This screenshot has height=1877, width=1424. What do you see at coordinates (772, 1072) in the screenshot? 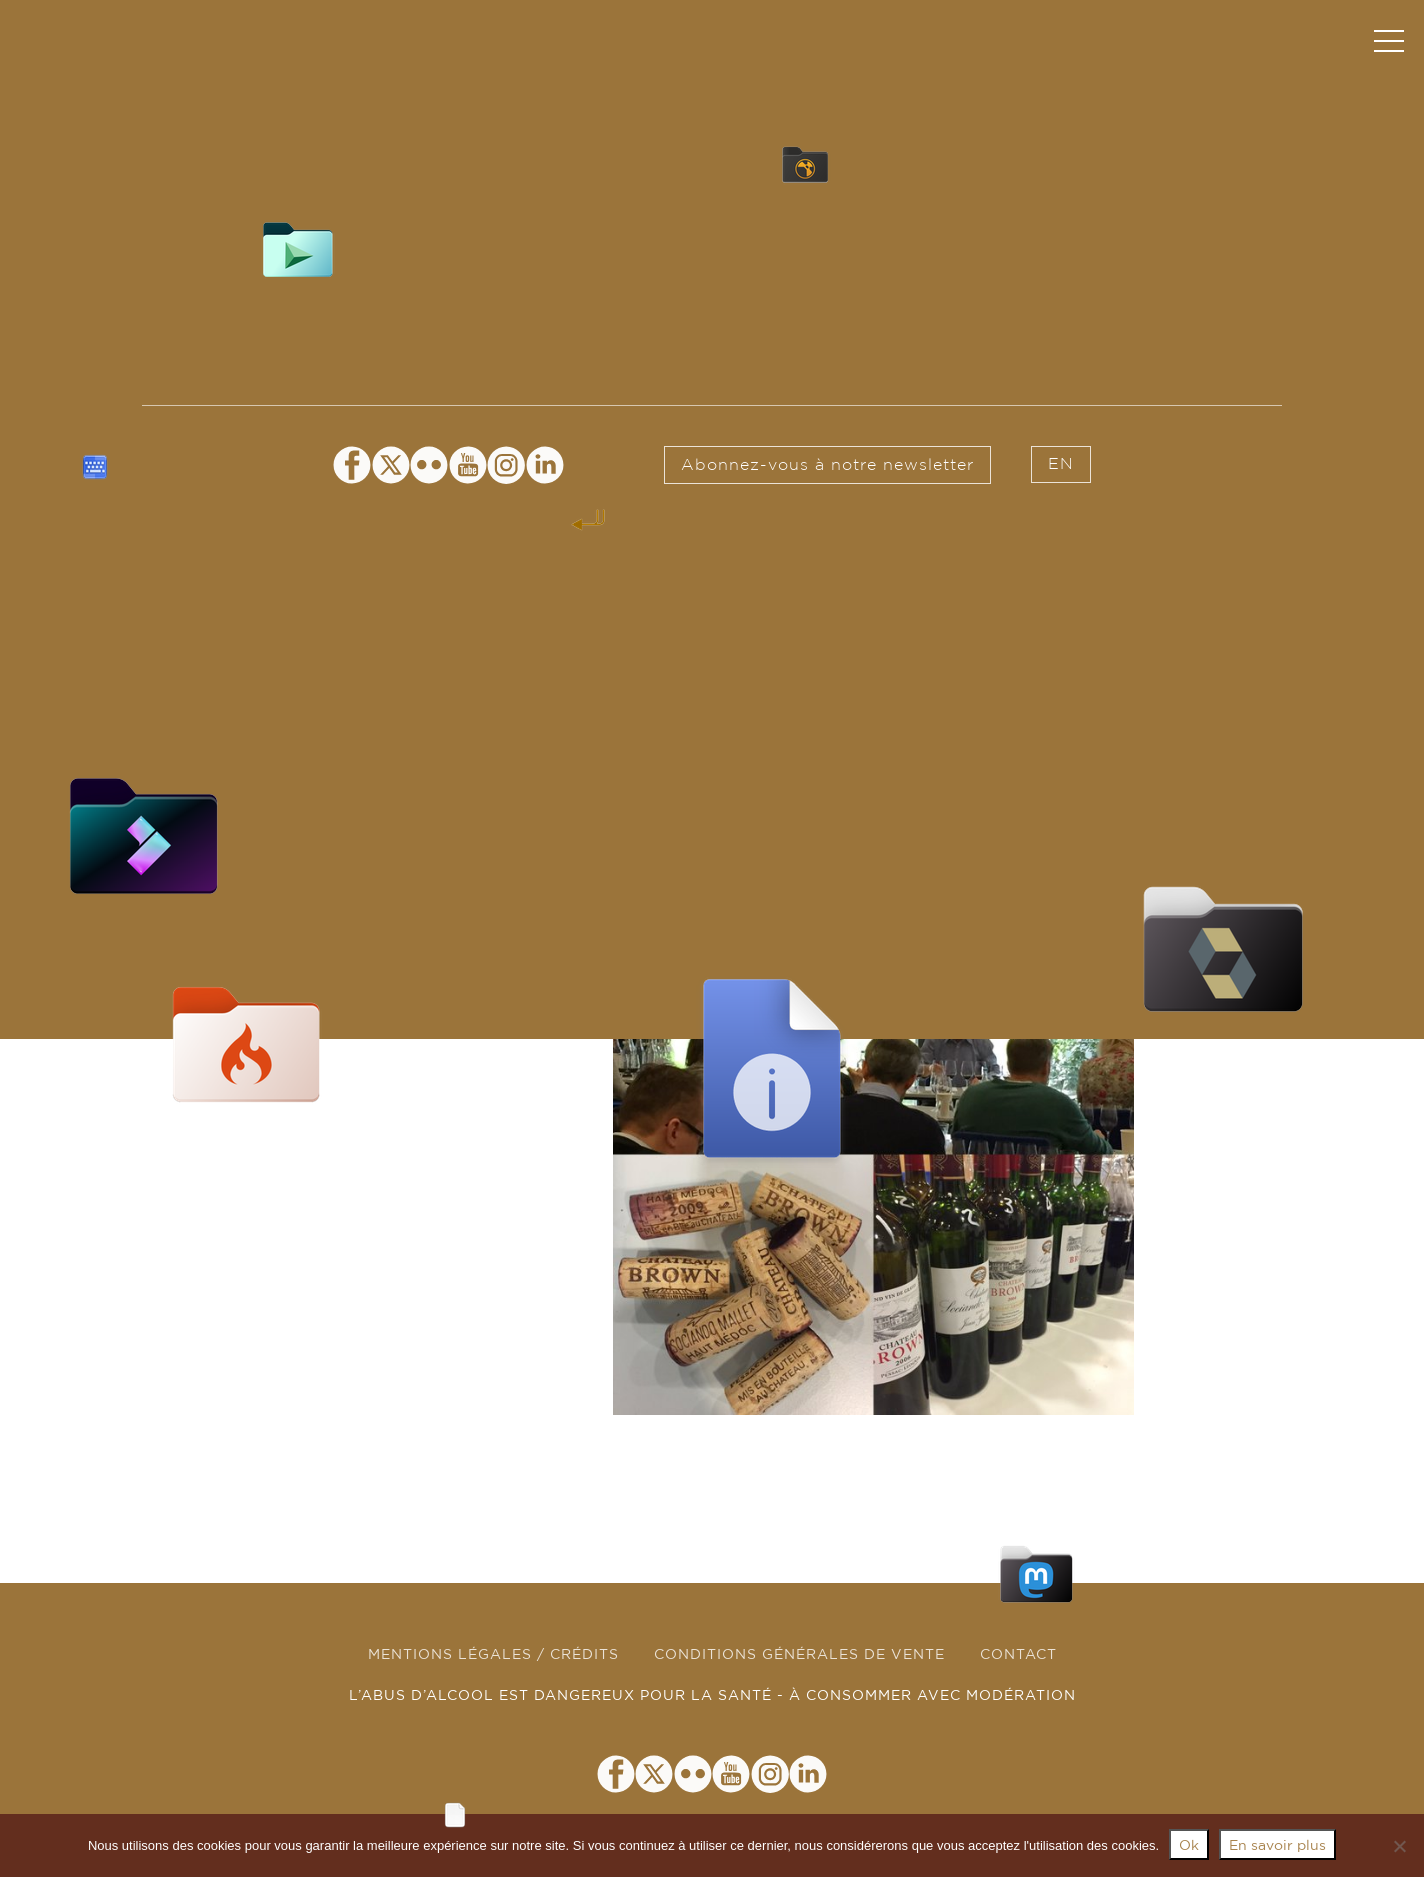
I see `view file details or properties` at bounding box center [772, 1072].